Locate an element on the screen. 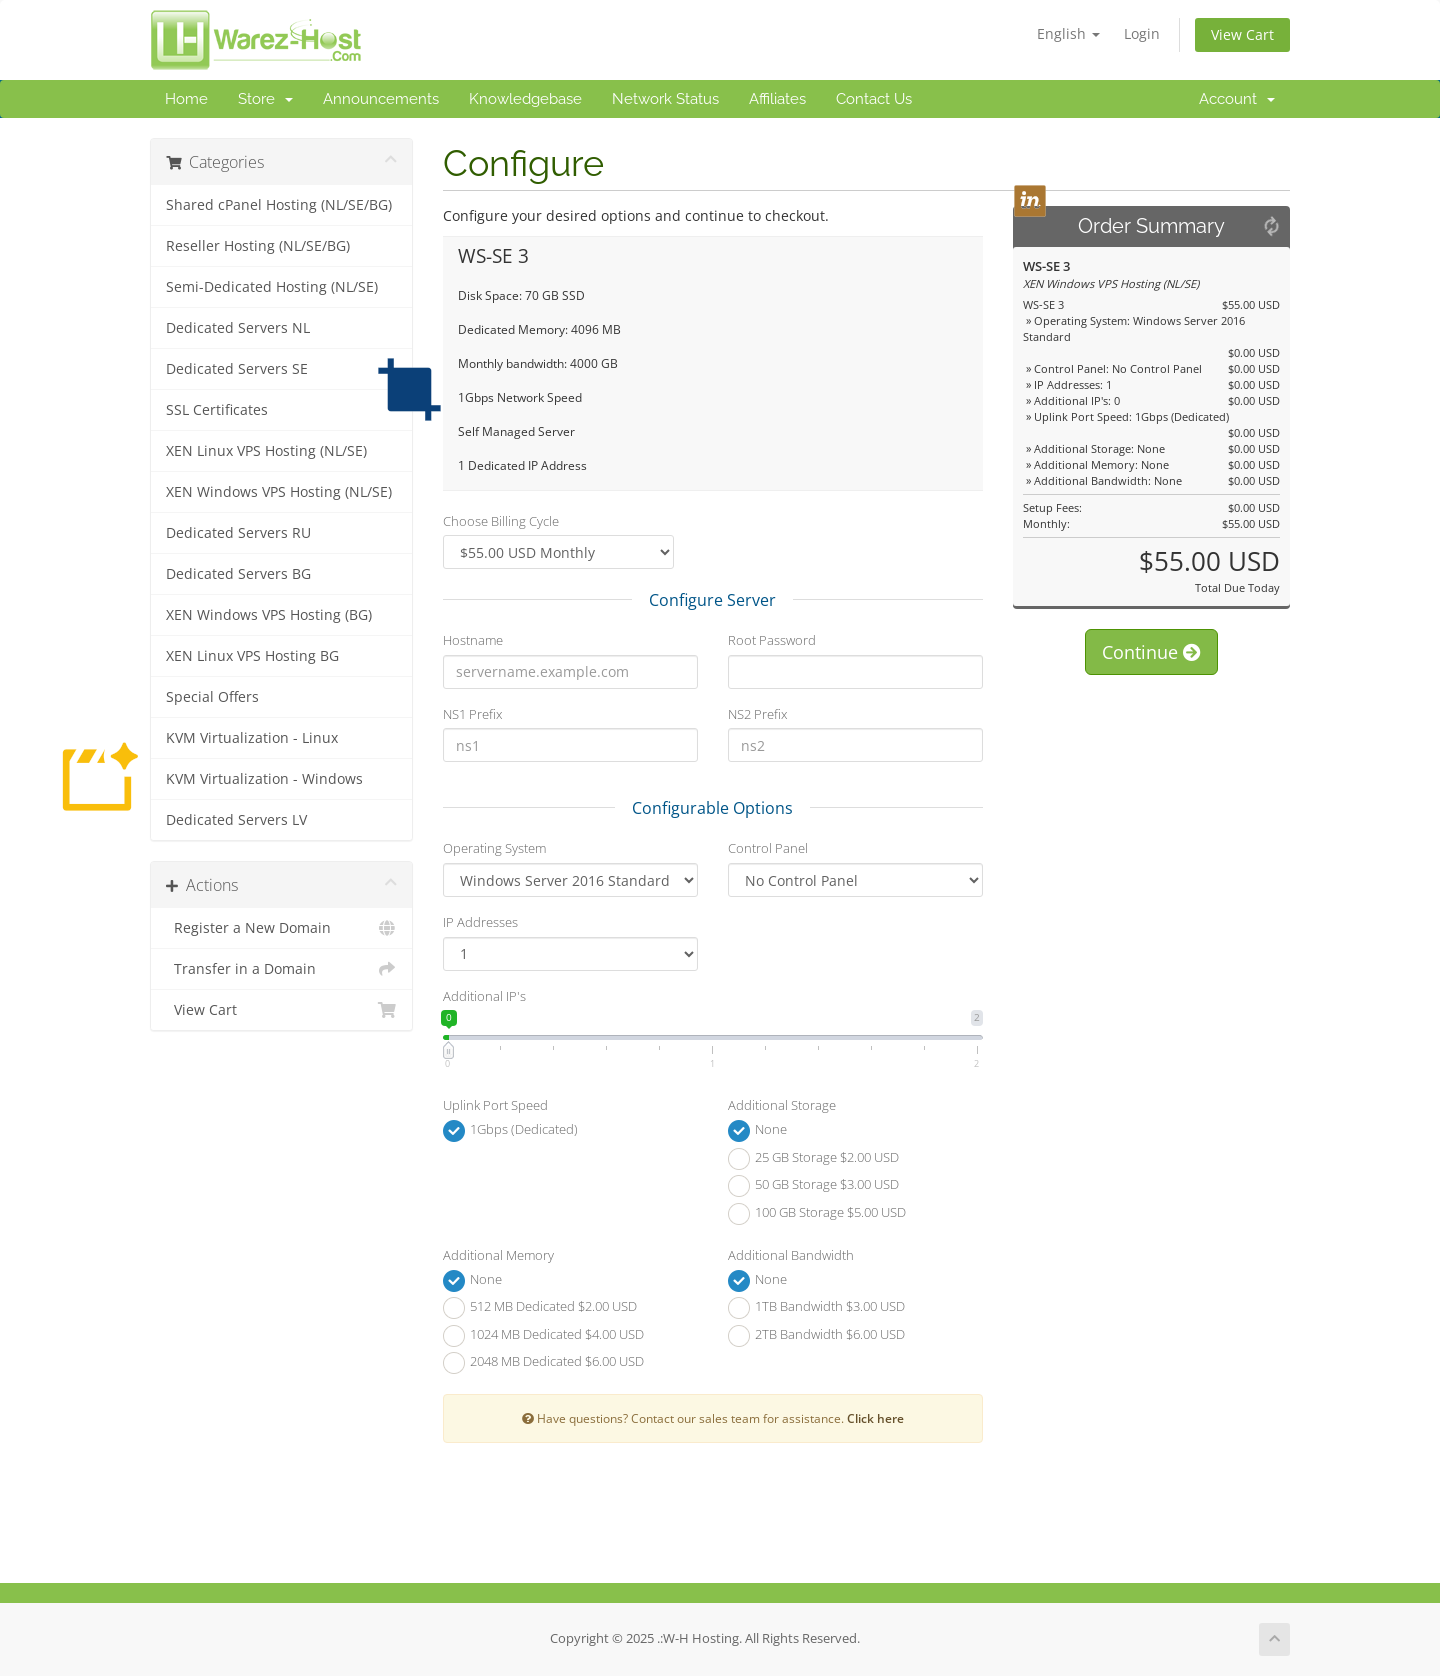 The height and width of the screenshot is (1676, 1440). generate video content using AI is located at coordinates (97, 780).